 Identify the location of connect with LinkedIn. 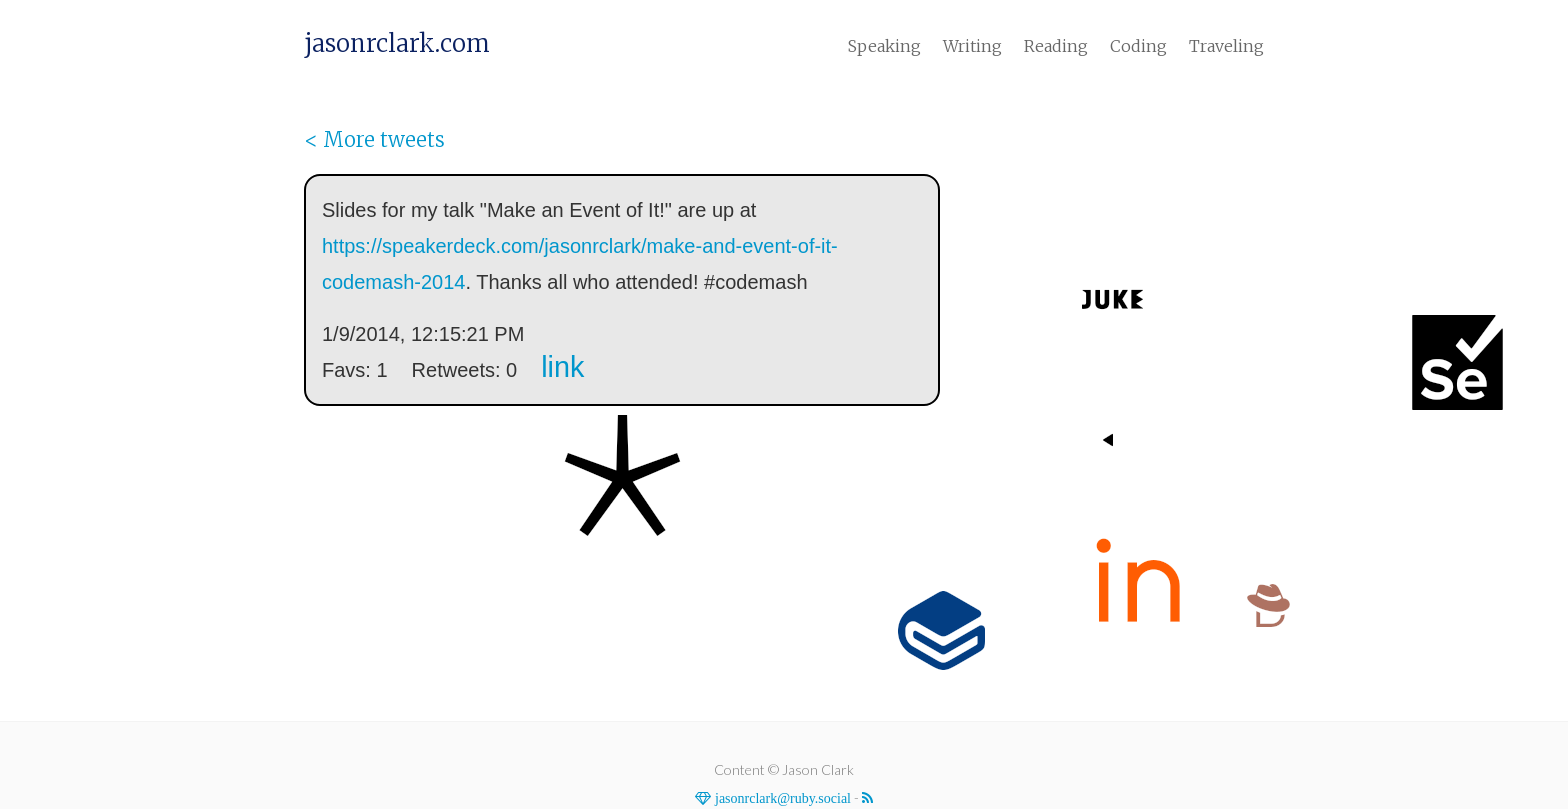
(1137, 579).